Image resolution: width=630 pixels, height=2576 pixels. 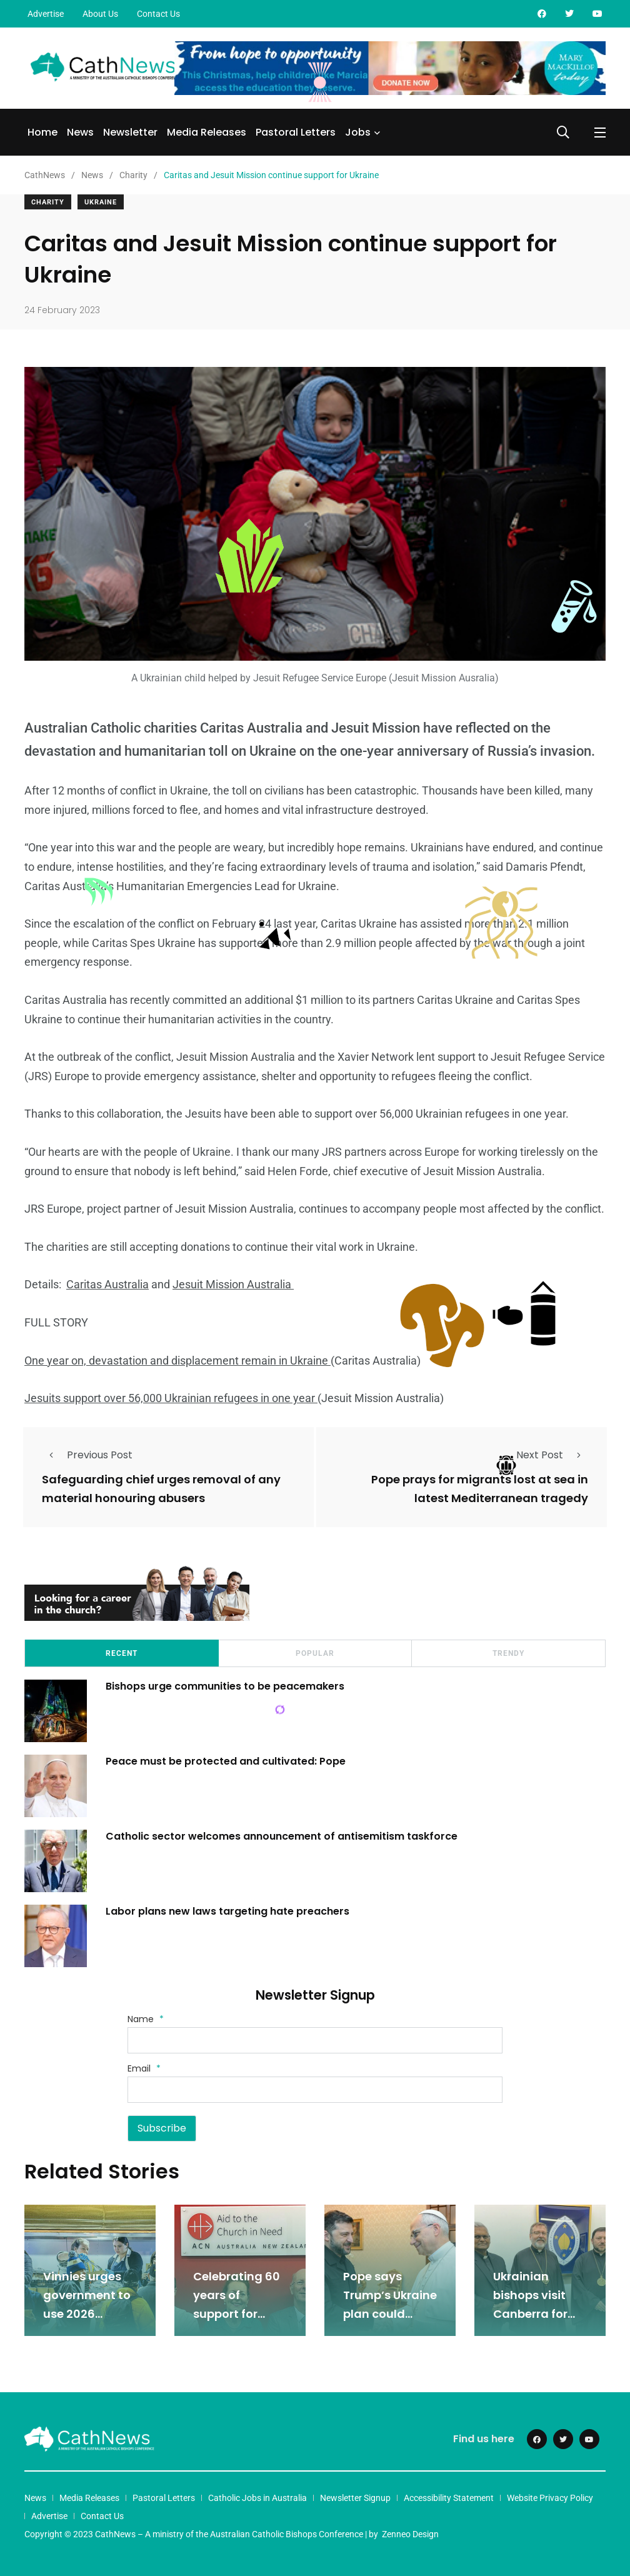 I want to click on refresh or reload content, so click(x=280, y=1710).